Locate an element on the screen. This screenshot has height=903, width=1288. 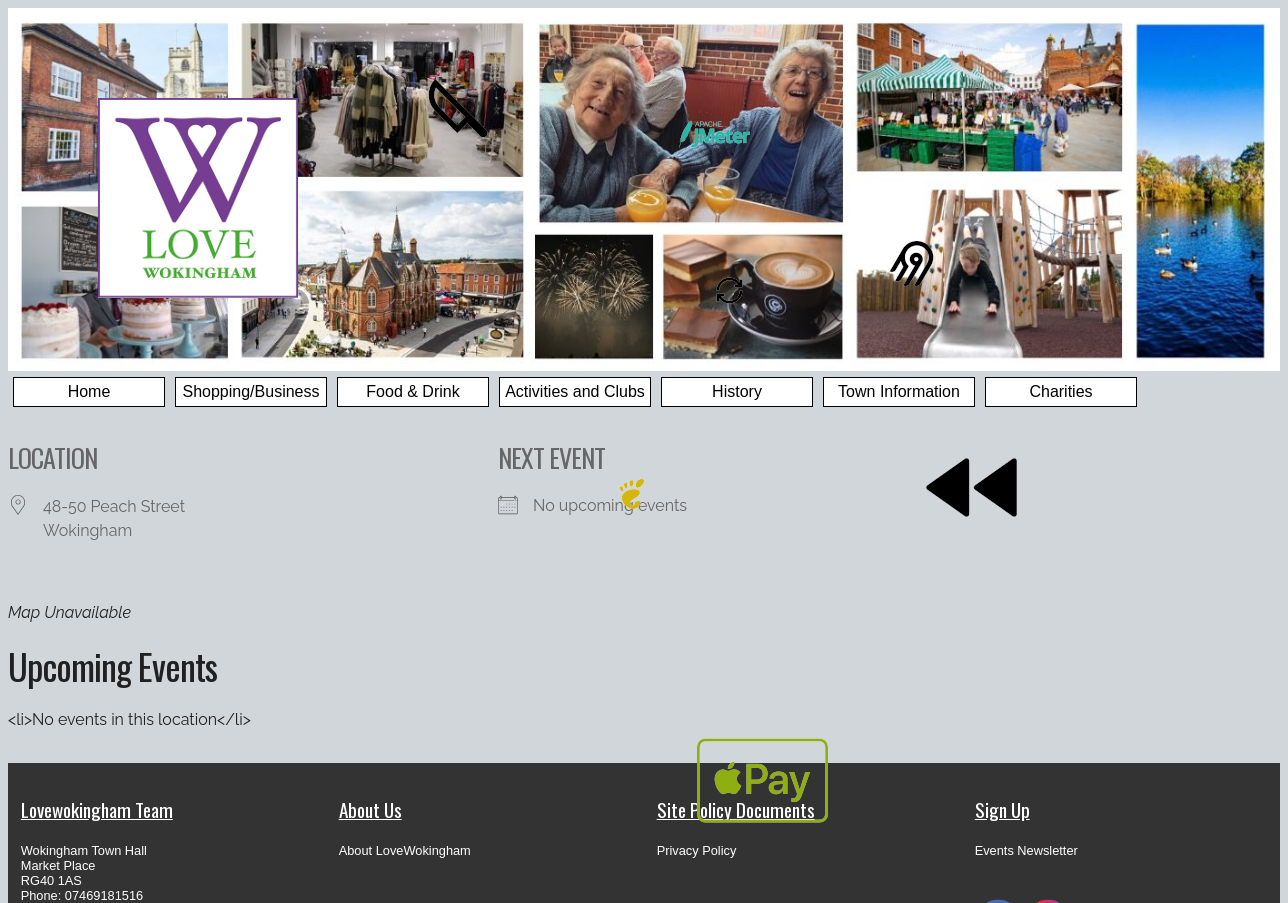
access cooking or recipe features is located at coordinates (457, 109).